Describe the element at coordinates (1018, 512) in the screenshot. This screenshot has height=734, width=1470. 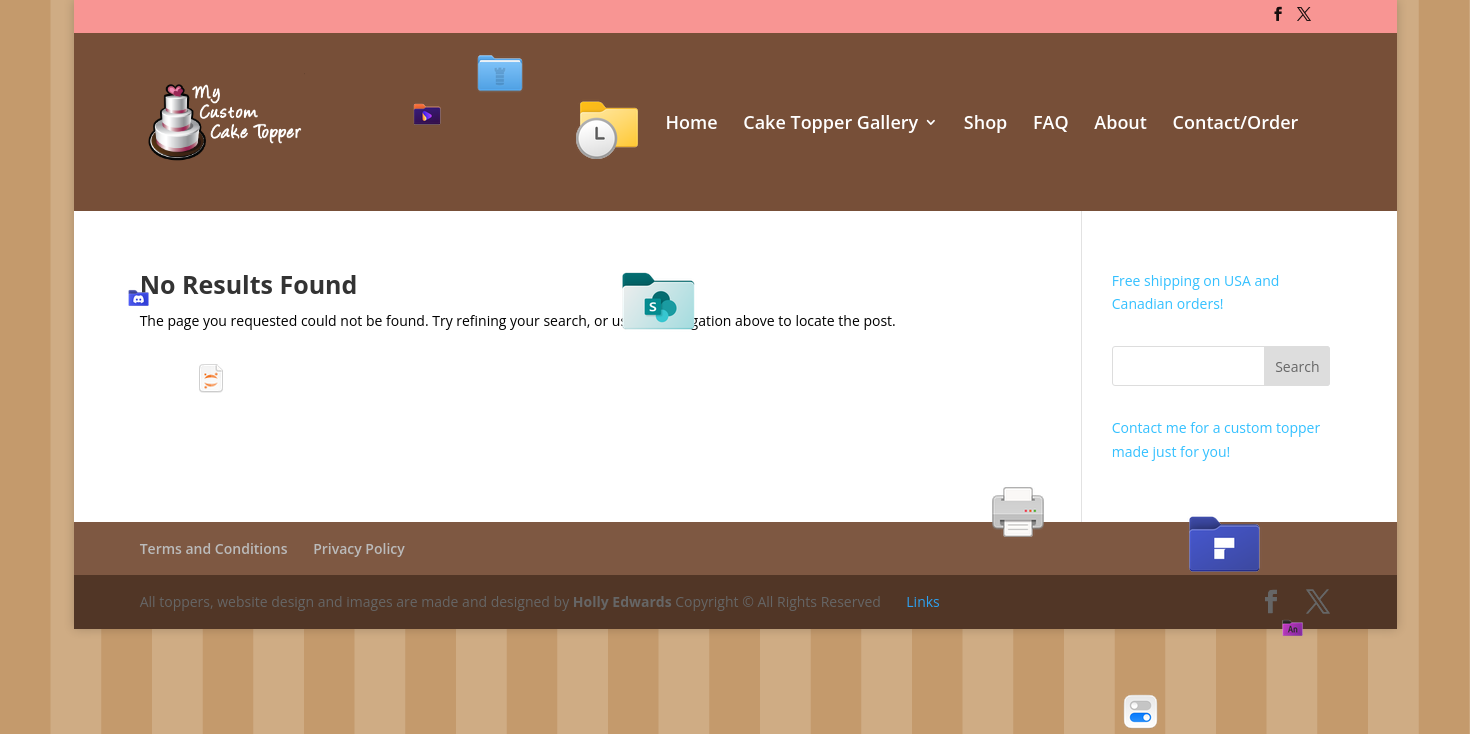
I see `print the current document` at that location.